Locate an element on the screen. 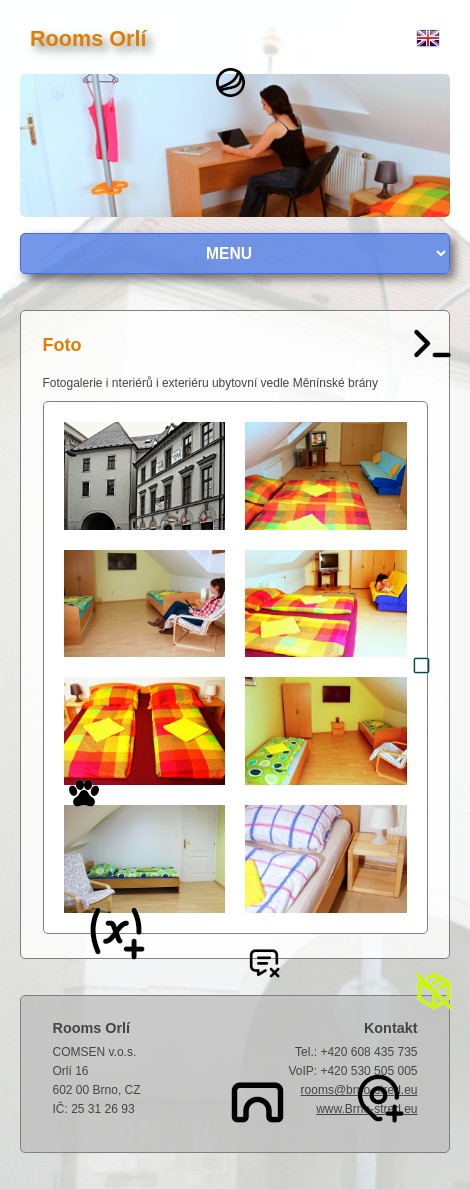 This screenshot has height=1189, width=470. pepsi brand logo is located at coordinates (230, 82).